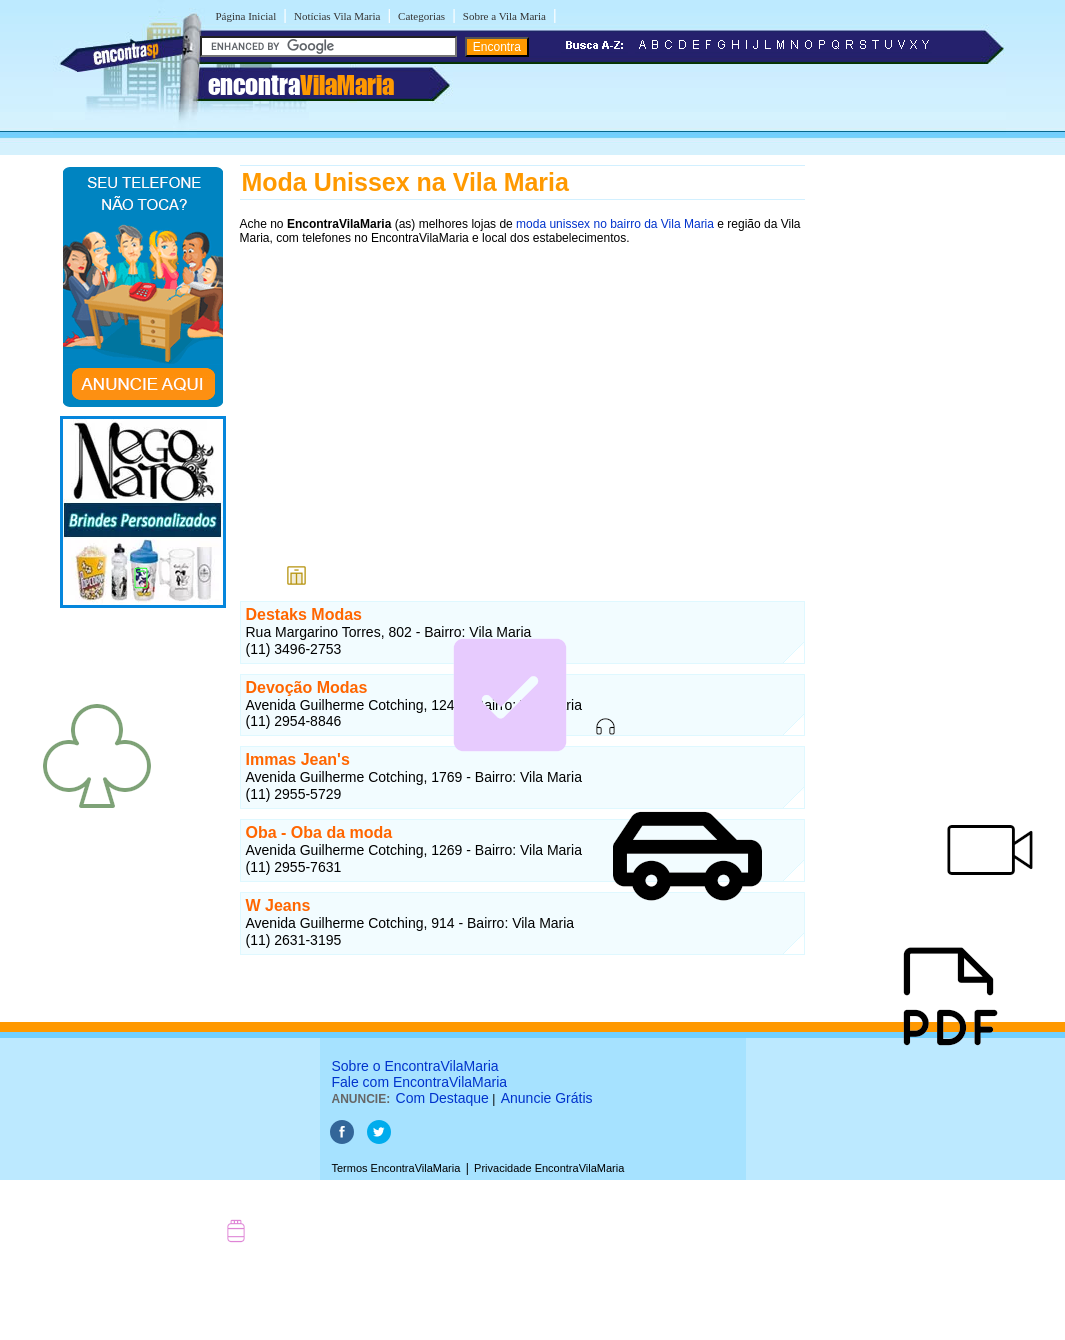 This screenshot has height=1340, width=1065. I want to click on phone speaker or audio output settings, so click(141, 578).